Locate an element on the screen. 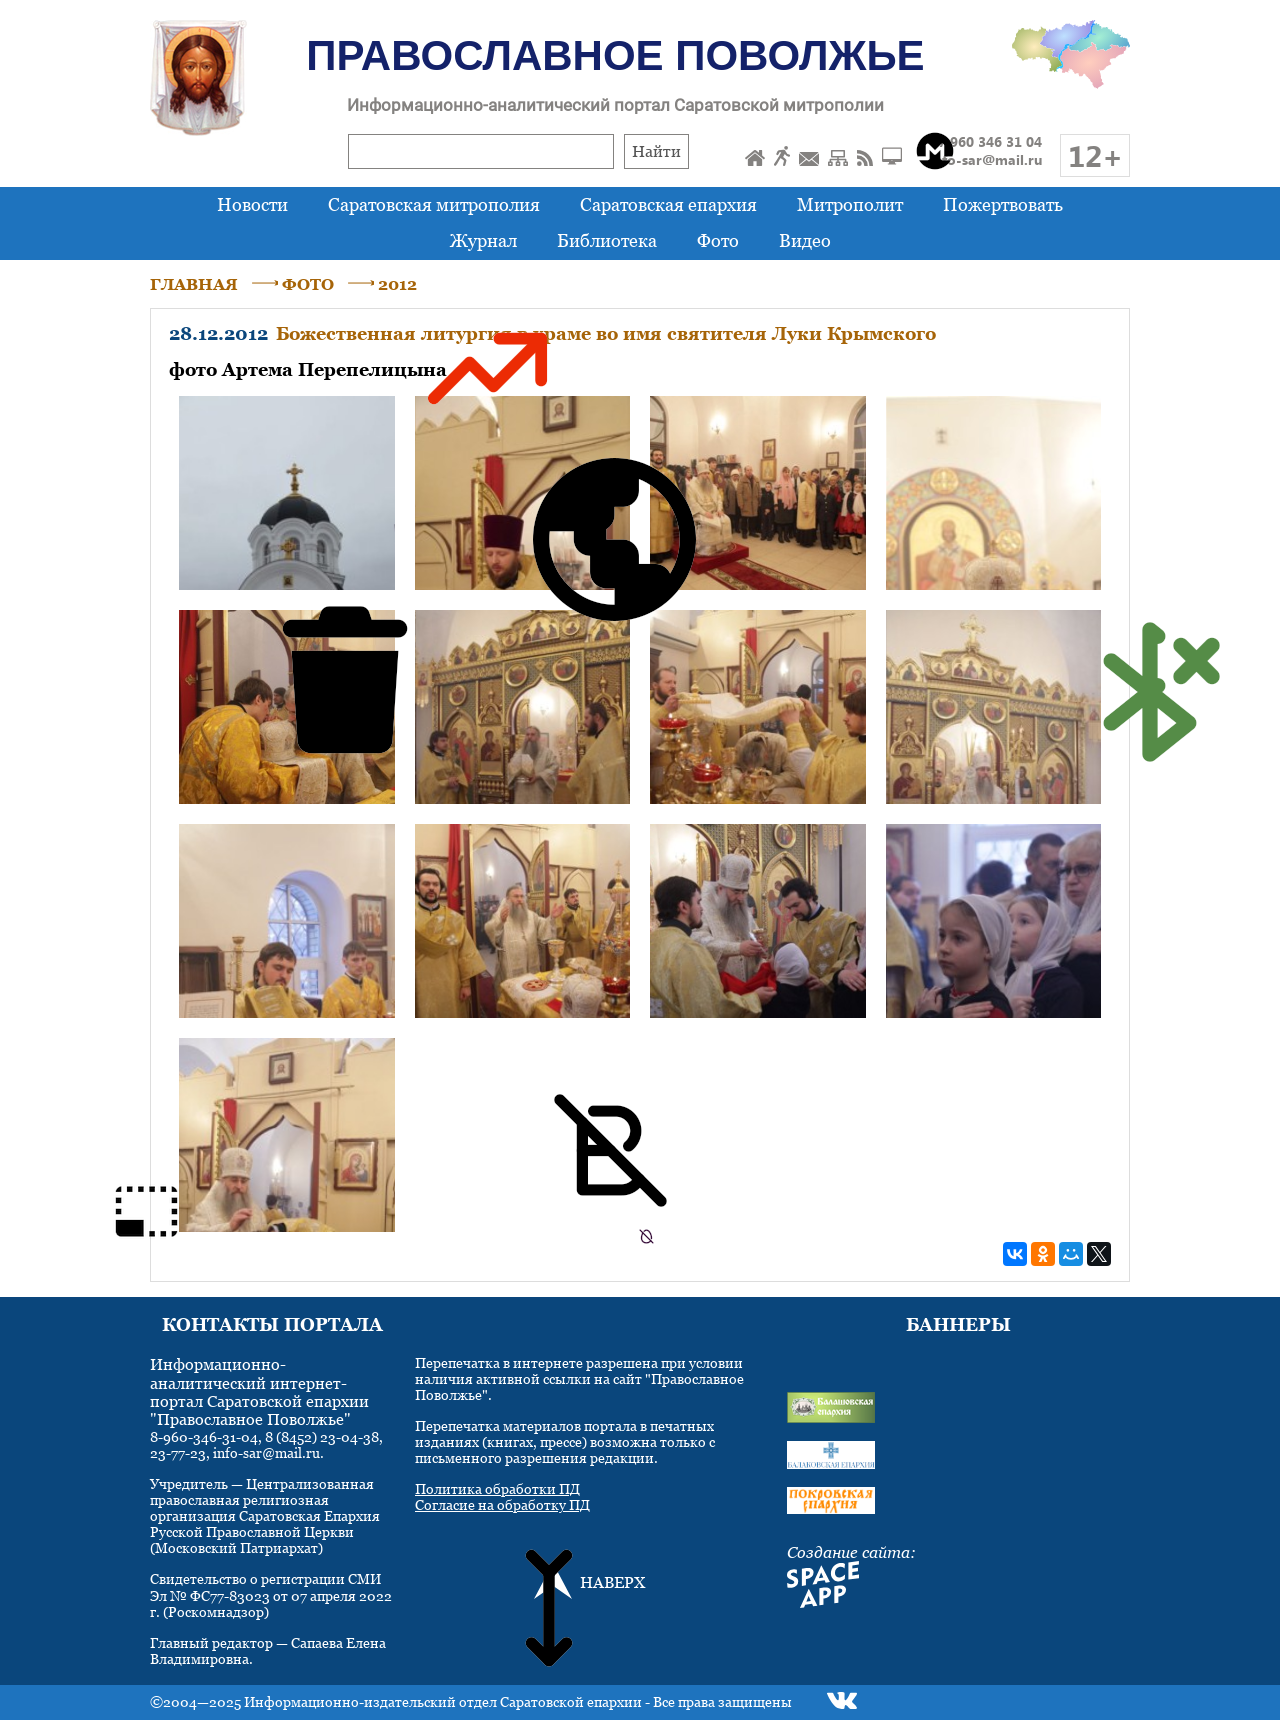 This screenshot has width=1280, height=1720. scroll down to view more content is located at coordinates (549, 1608).